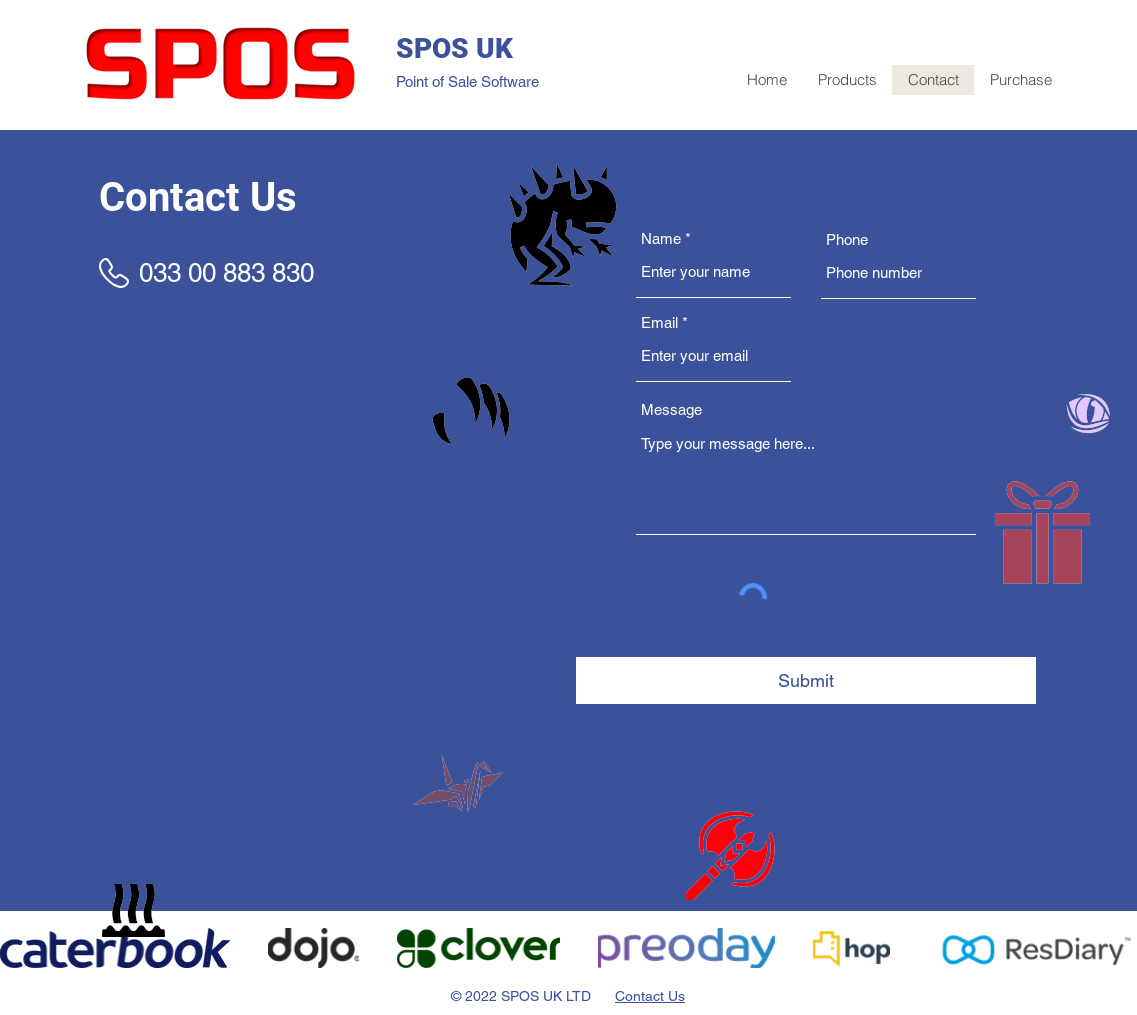 Image resolution: width=1137 pixels, height=1015 pixels. I want to click on origami or paper crafting feature, so click(457, 783).